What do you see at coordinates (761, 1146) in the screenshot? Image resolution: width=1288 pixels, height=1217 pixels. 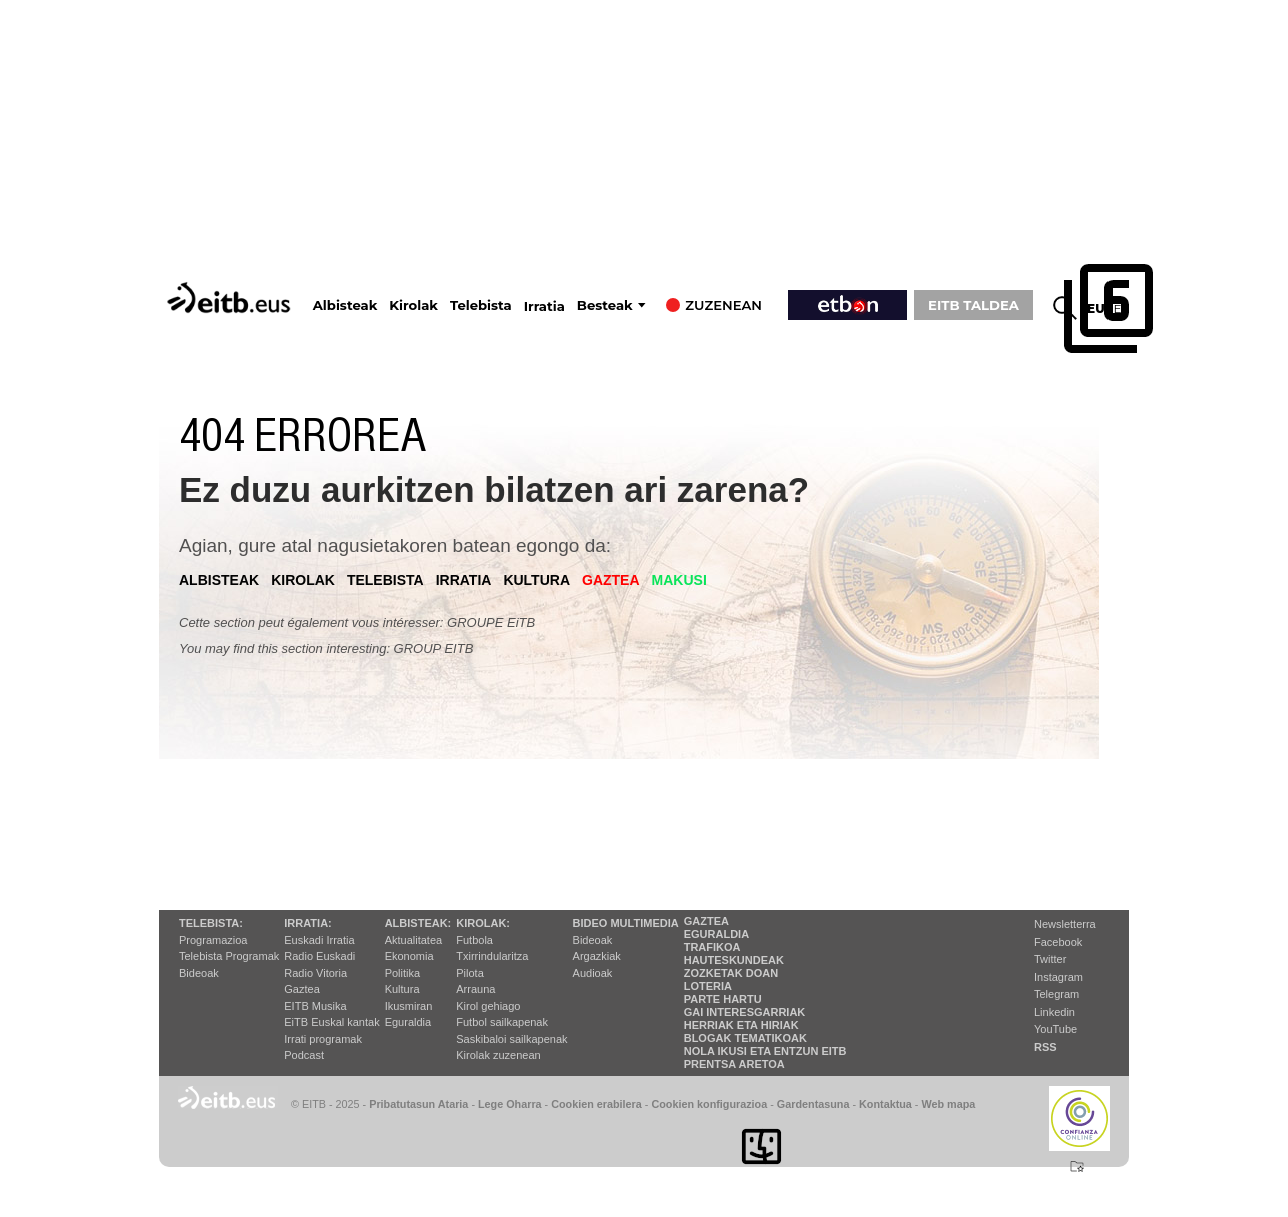 I see `open finder app on mac` at bounding box center [761, 1146].